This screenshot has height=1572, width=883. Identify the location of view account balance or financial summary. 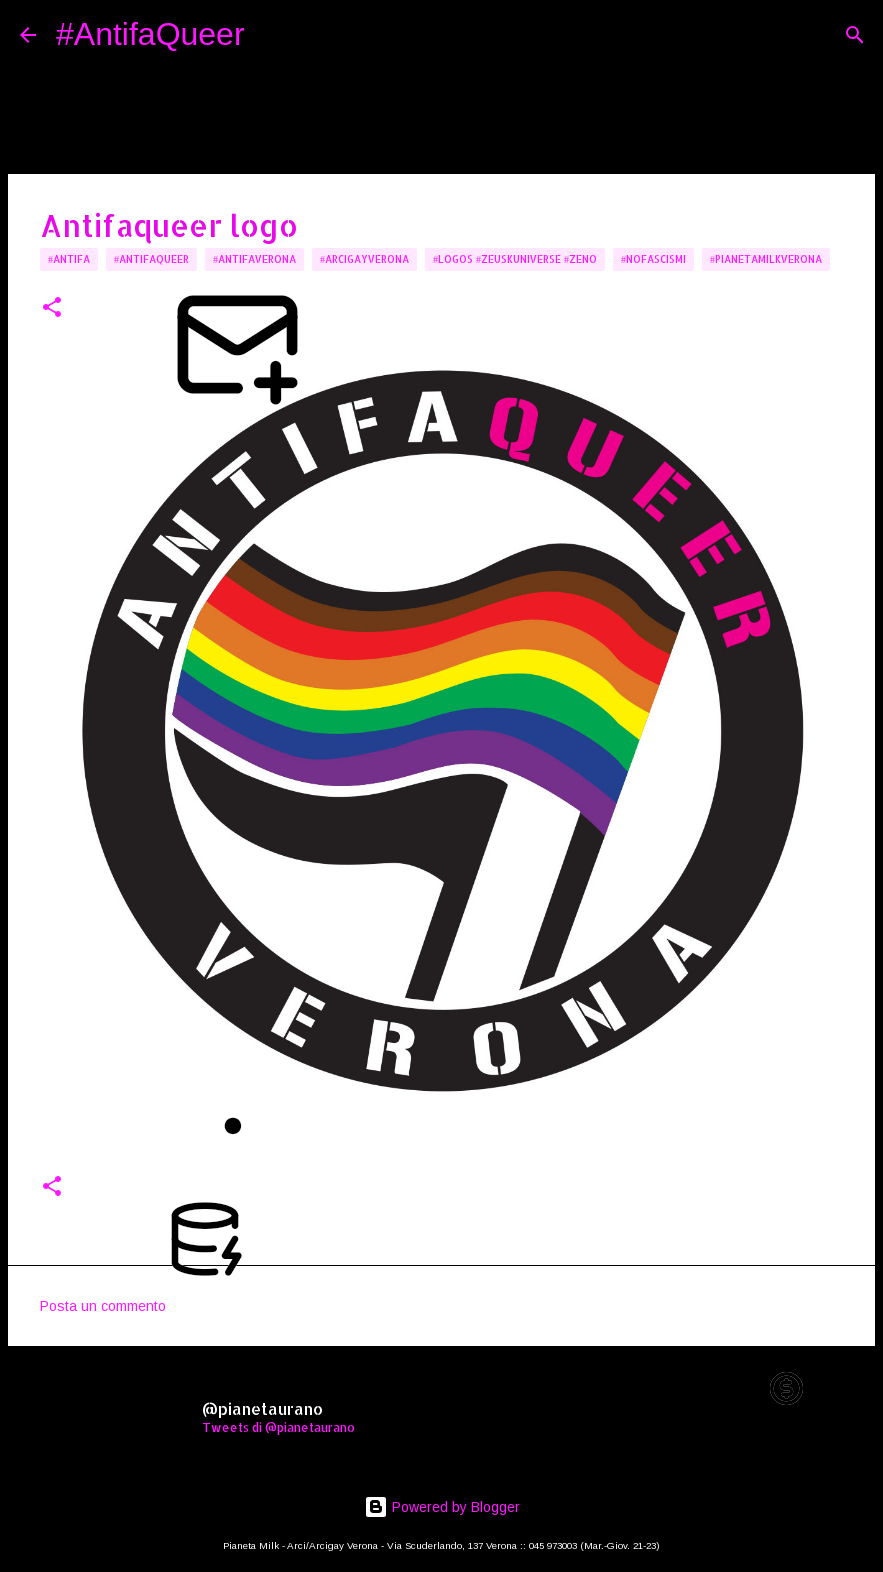
(786, 1388).